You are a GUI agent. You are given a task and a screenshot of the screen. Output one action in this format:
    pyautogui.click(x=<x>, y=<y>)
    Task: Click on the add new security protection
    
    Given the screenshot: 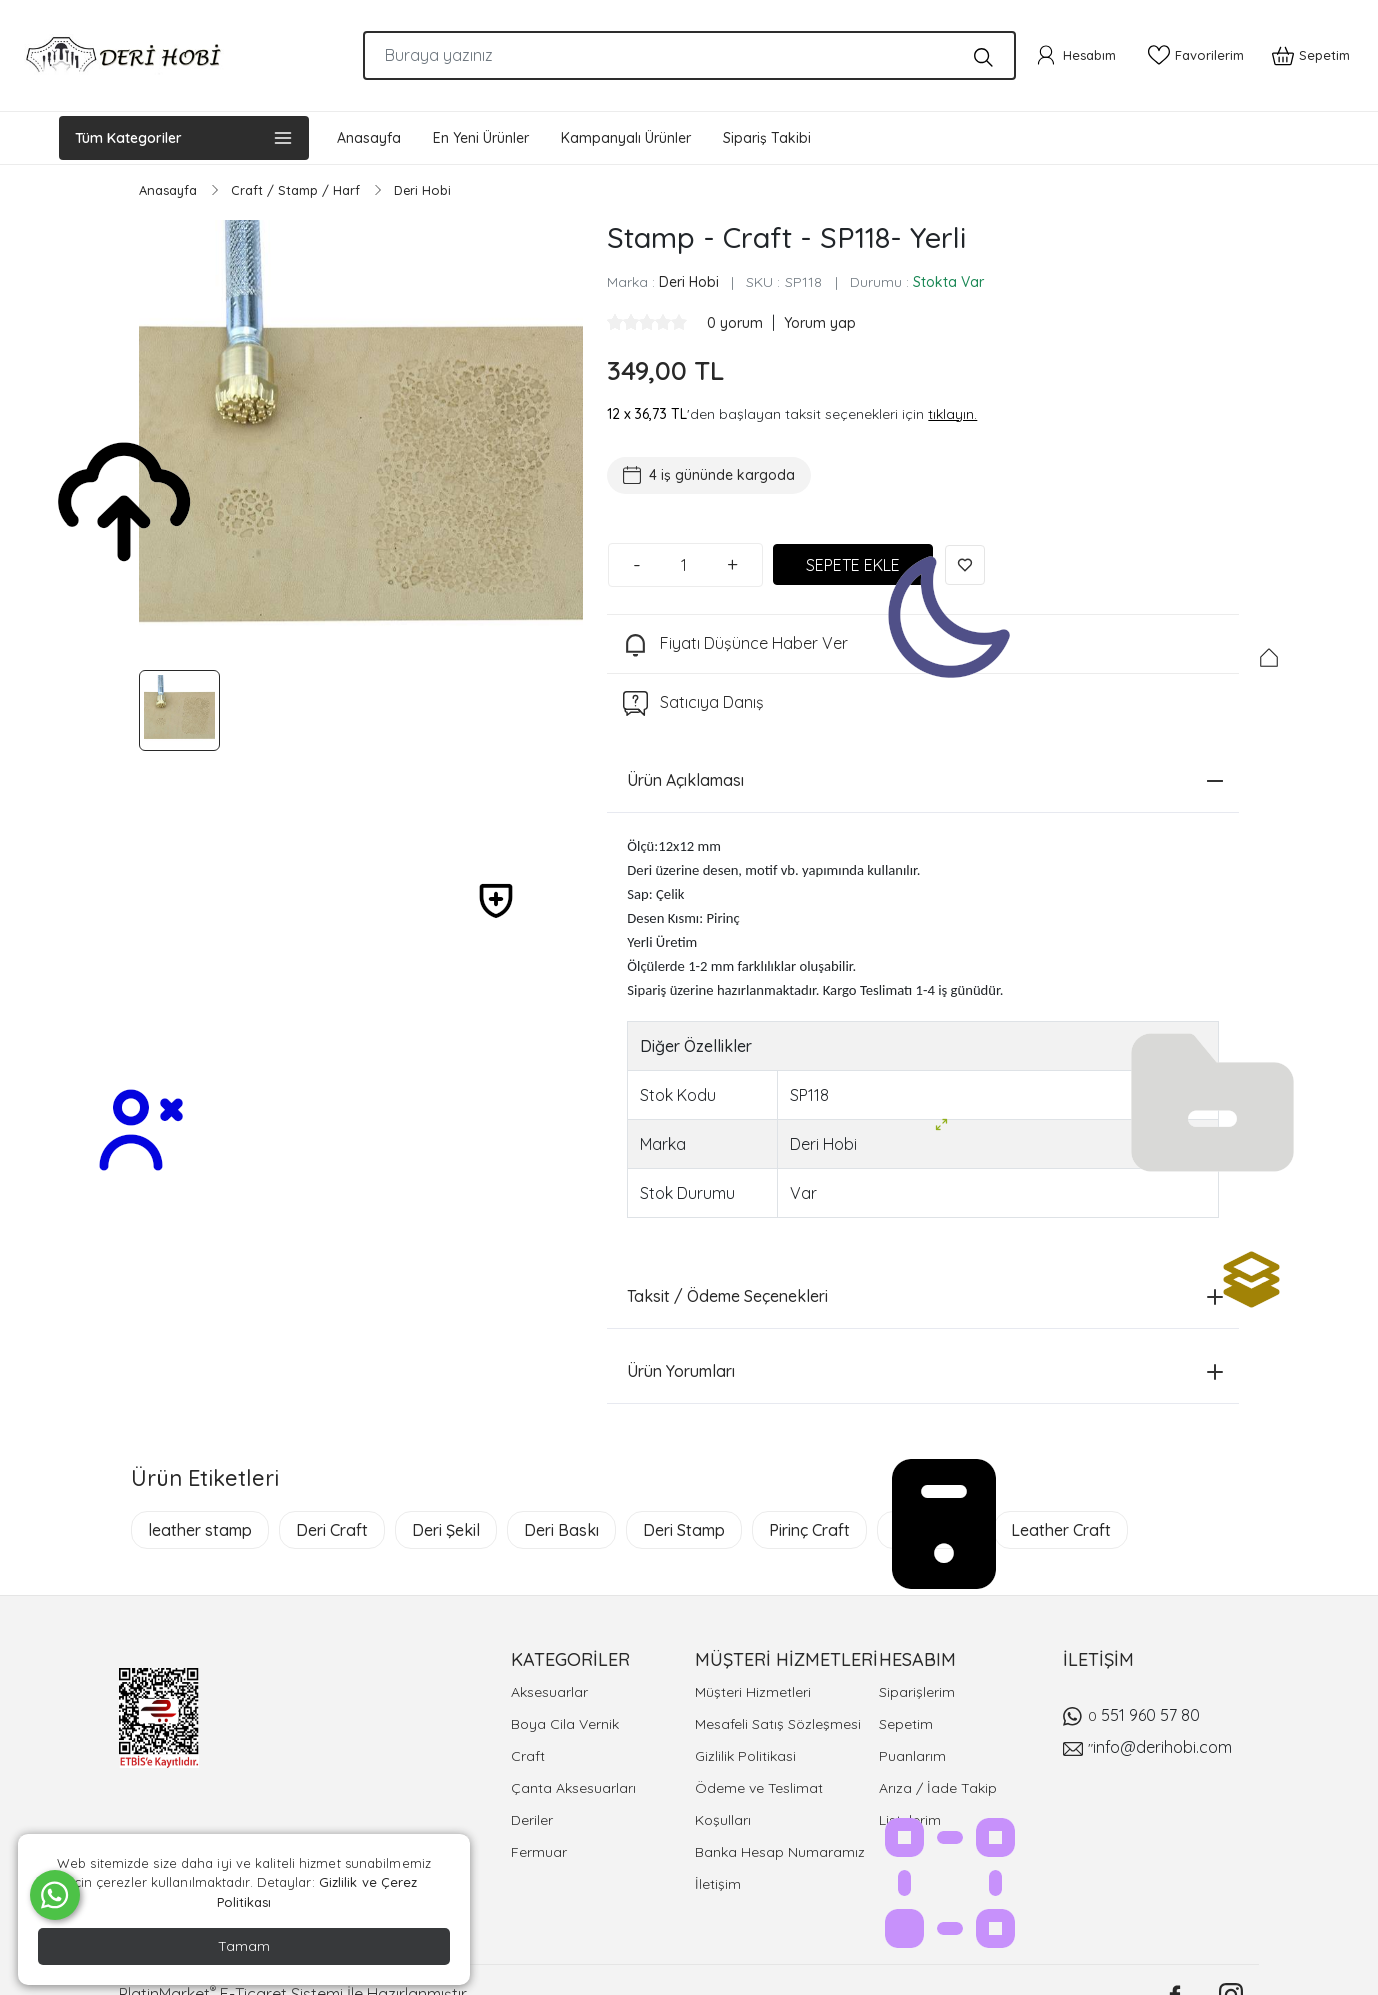 What is the action you would take?
    pyautogui.click(x=496, y=899)
    